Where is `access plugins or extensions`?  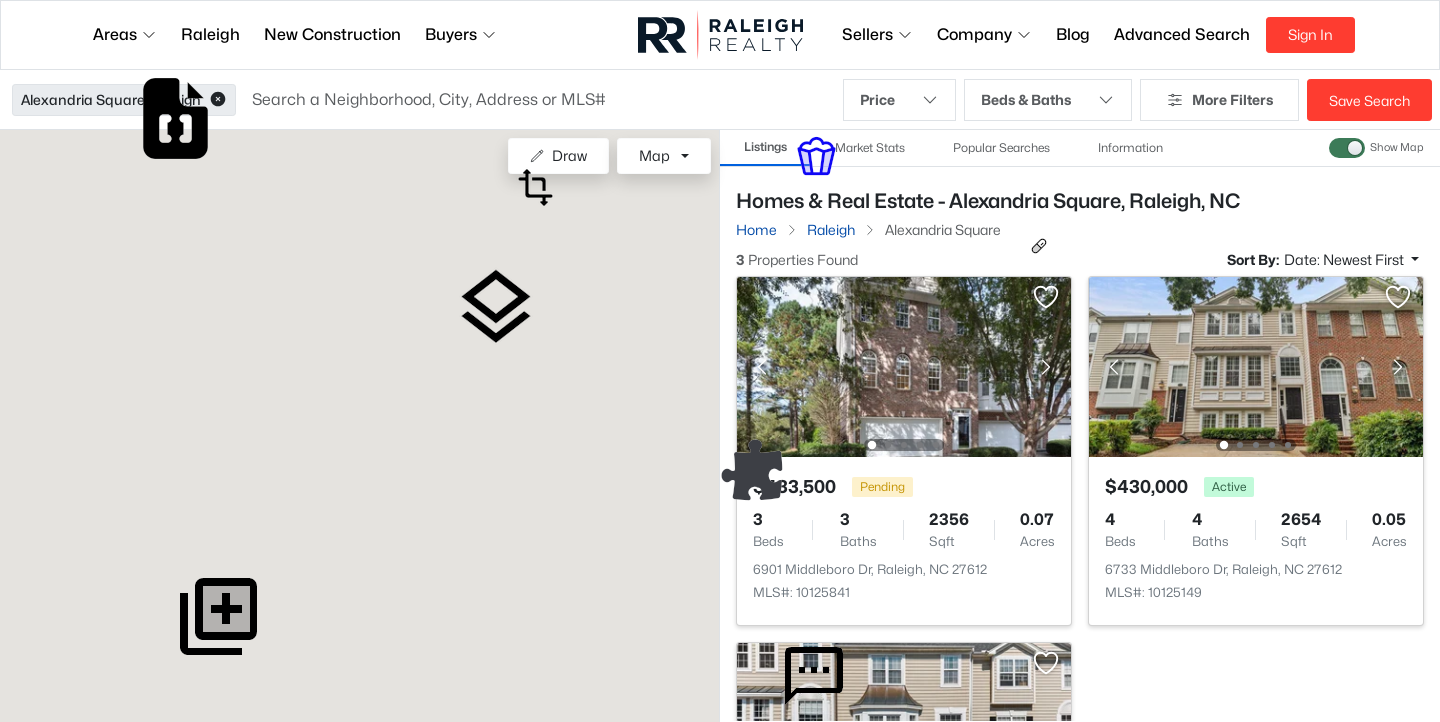 access plugins or extensions is located at coordinates (753, 471).